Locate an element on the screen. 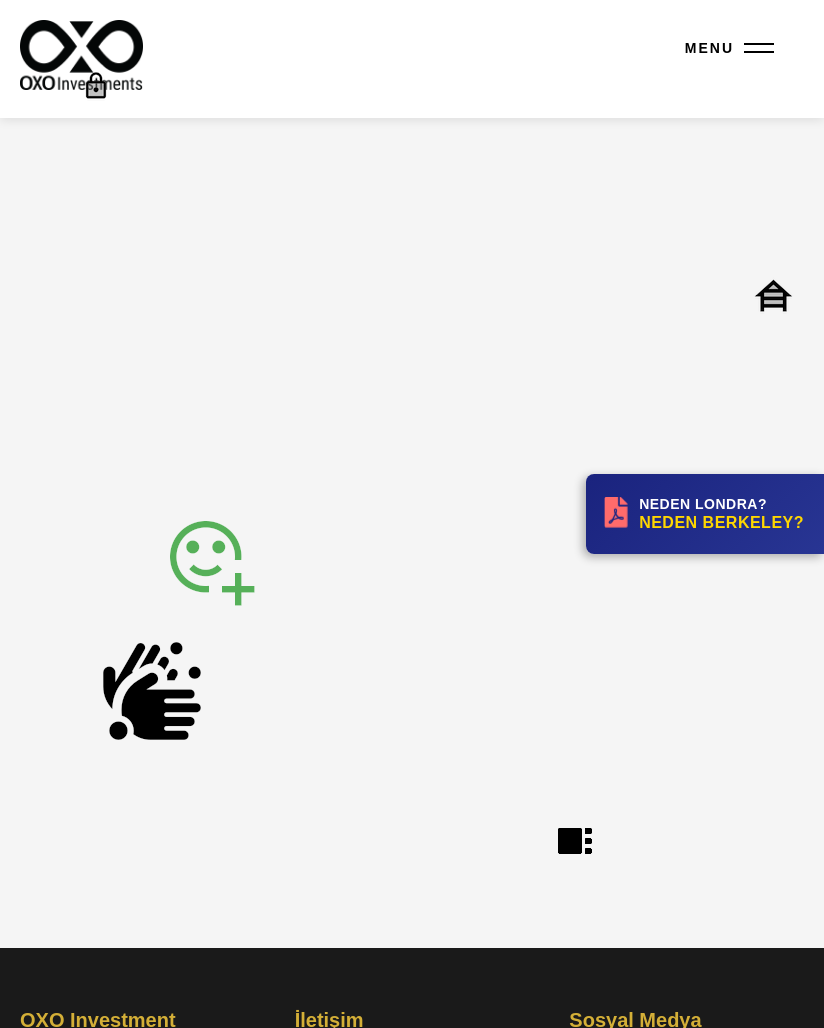  add a reaction to a message is located at coordinates (209, 560).